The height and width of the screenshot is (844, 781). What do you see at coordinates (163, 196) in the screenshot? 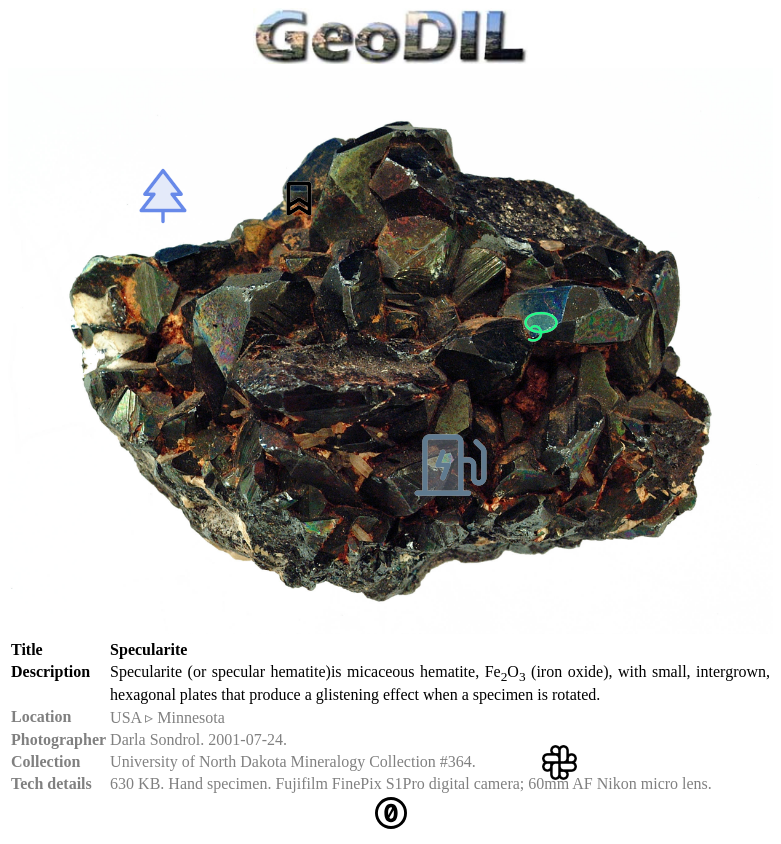
I see `represents nature or environmental features` at bounding box center [163, 196].